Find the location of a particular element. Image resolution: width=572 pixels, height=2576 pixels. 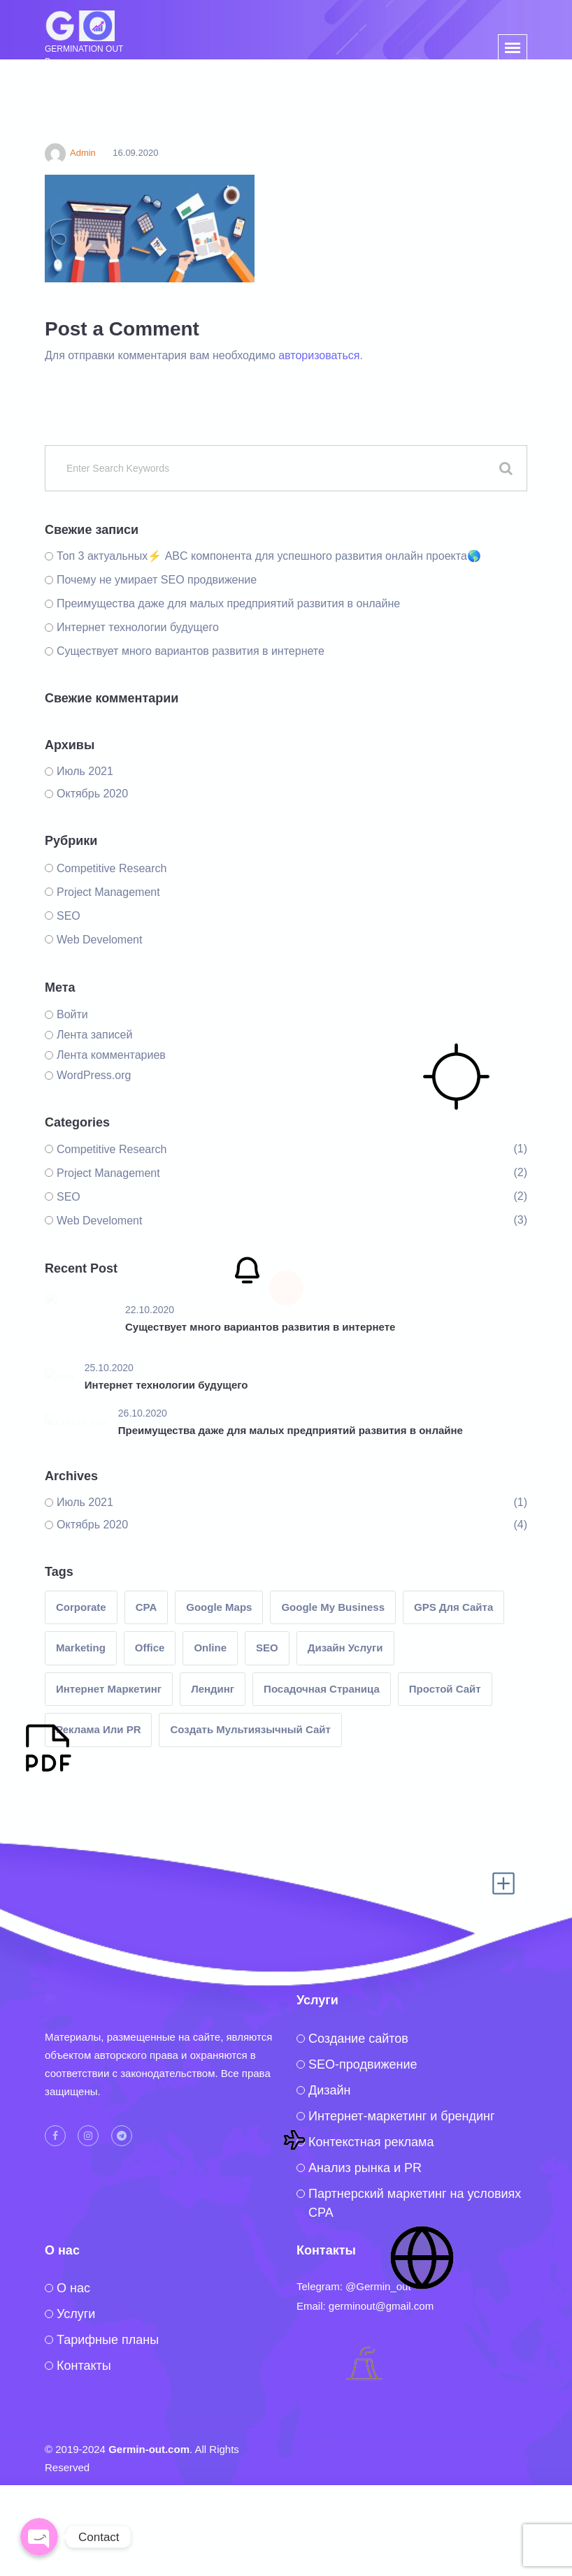

add new file or content to a diff is located at coordinates (503, 1883).